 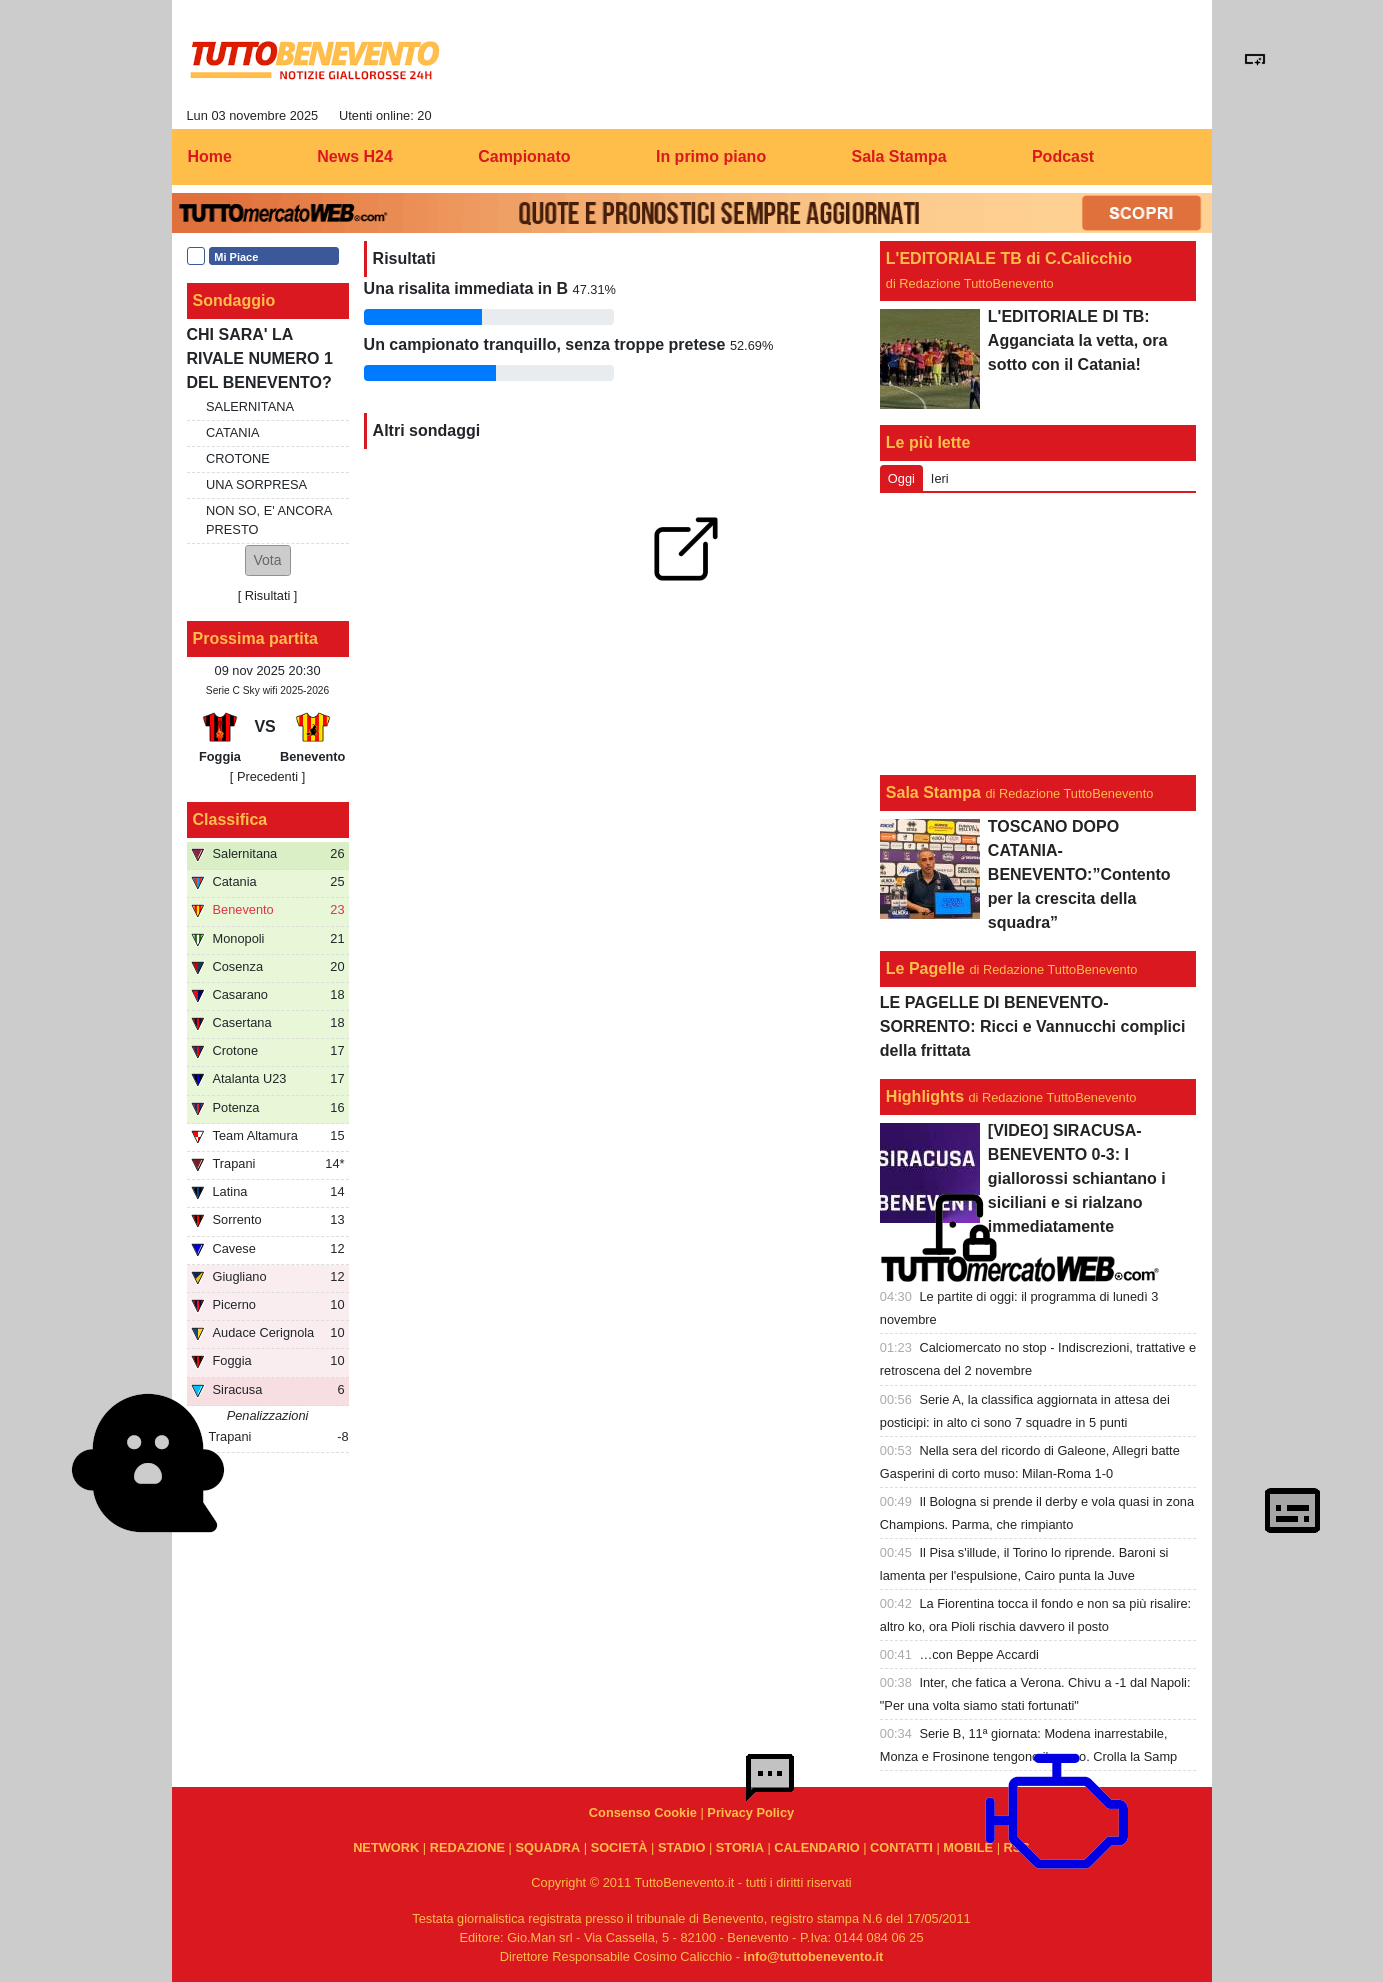 What do you see at coordinates (770, 1778) in the screenshot?
I see `open text messages` at bounding box center [770, 1778].